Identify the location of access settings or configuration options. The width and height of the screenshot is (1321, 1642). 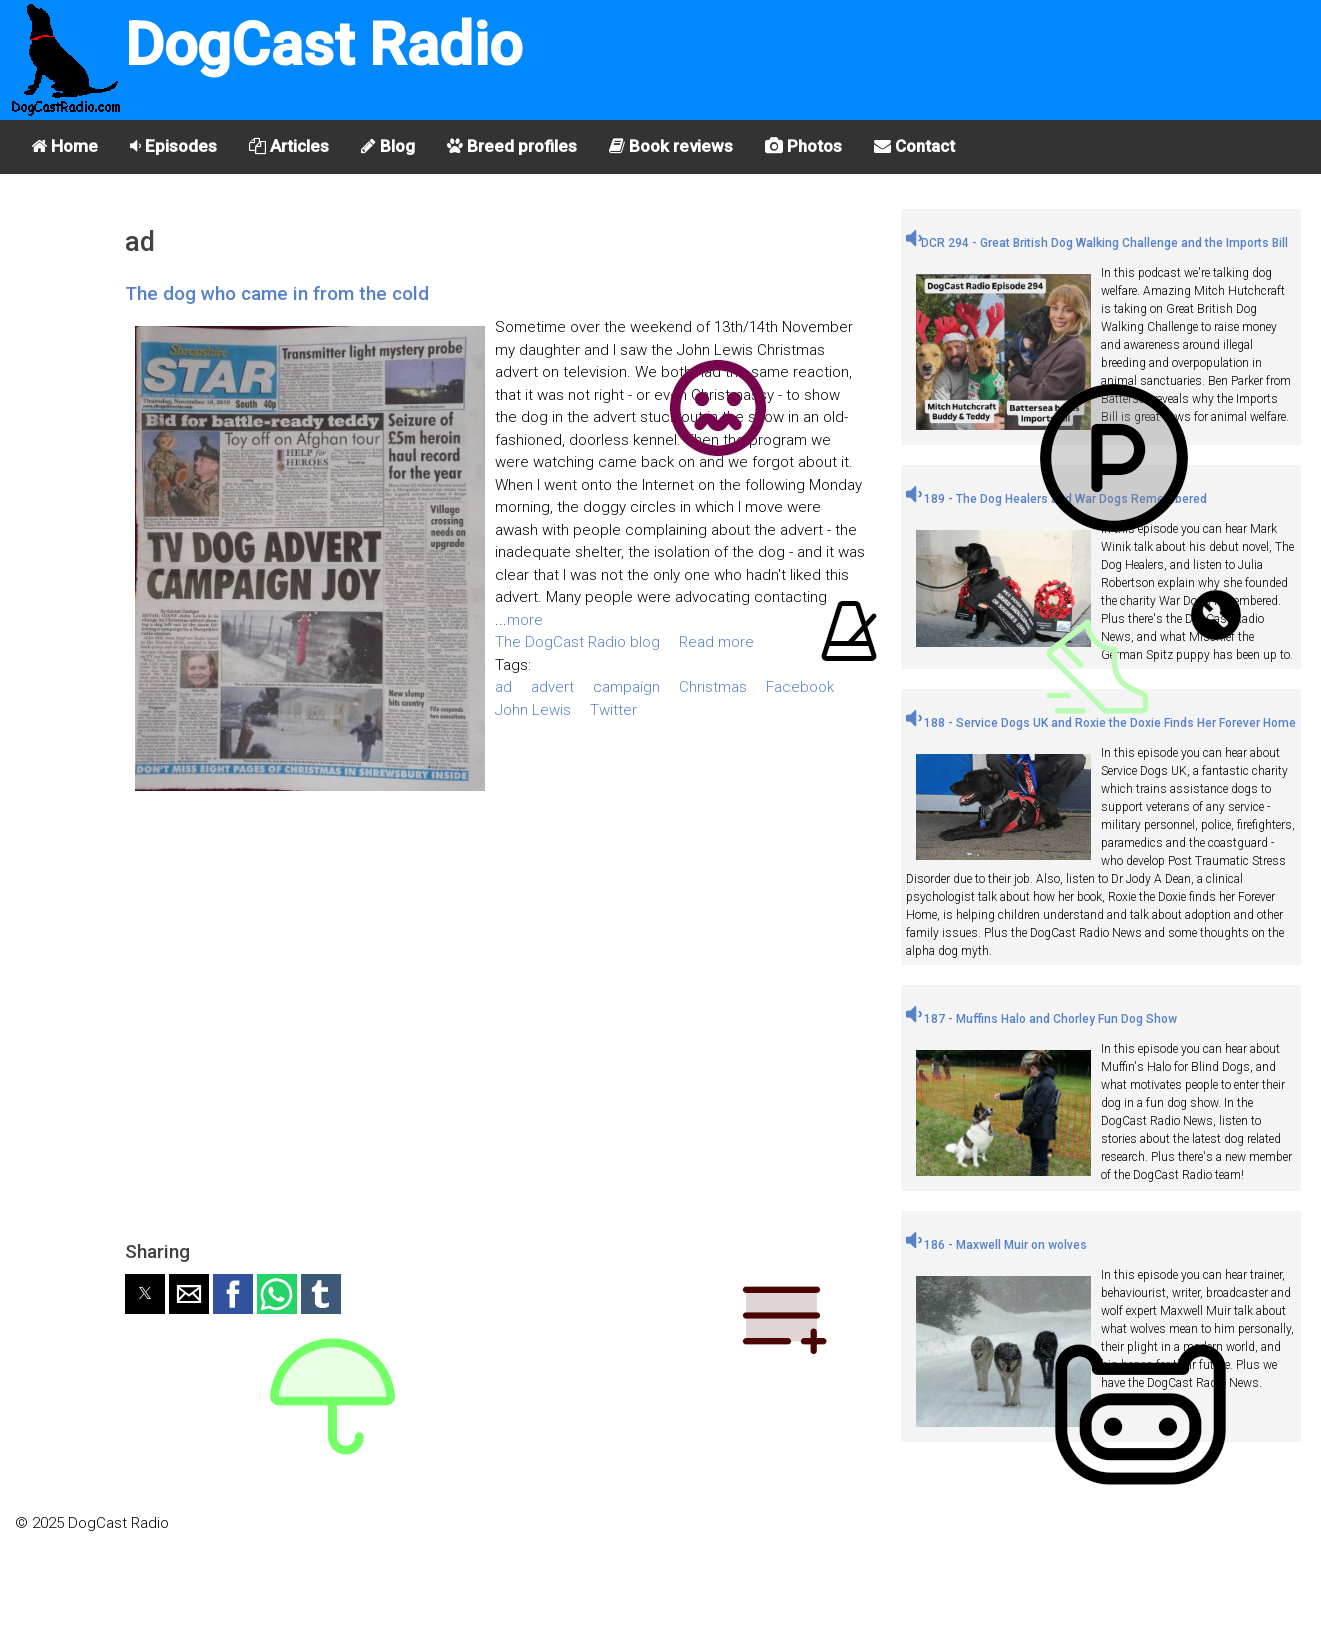
(1216, 615).